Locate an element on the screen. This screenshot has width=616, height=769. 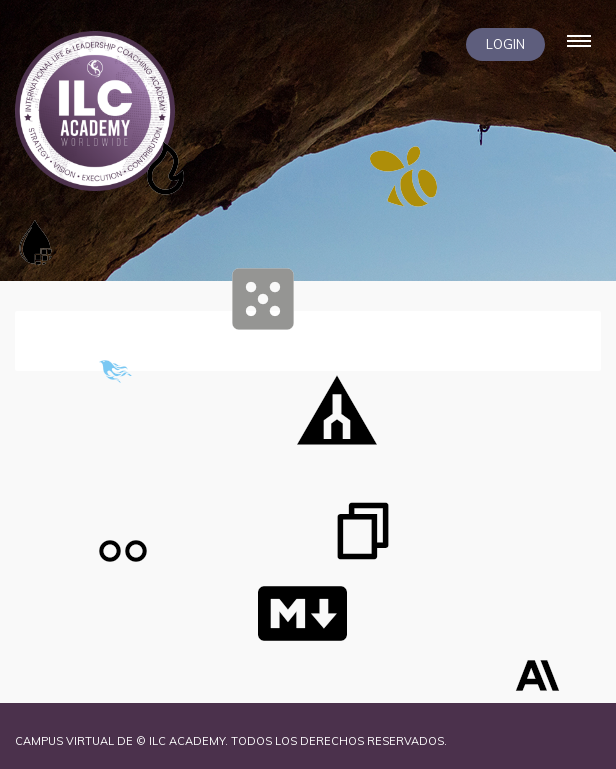
copy file to clipboard is located at coordinates (363, 531).